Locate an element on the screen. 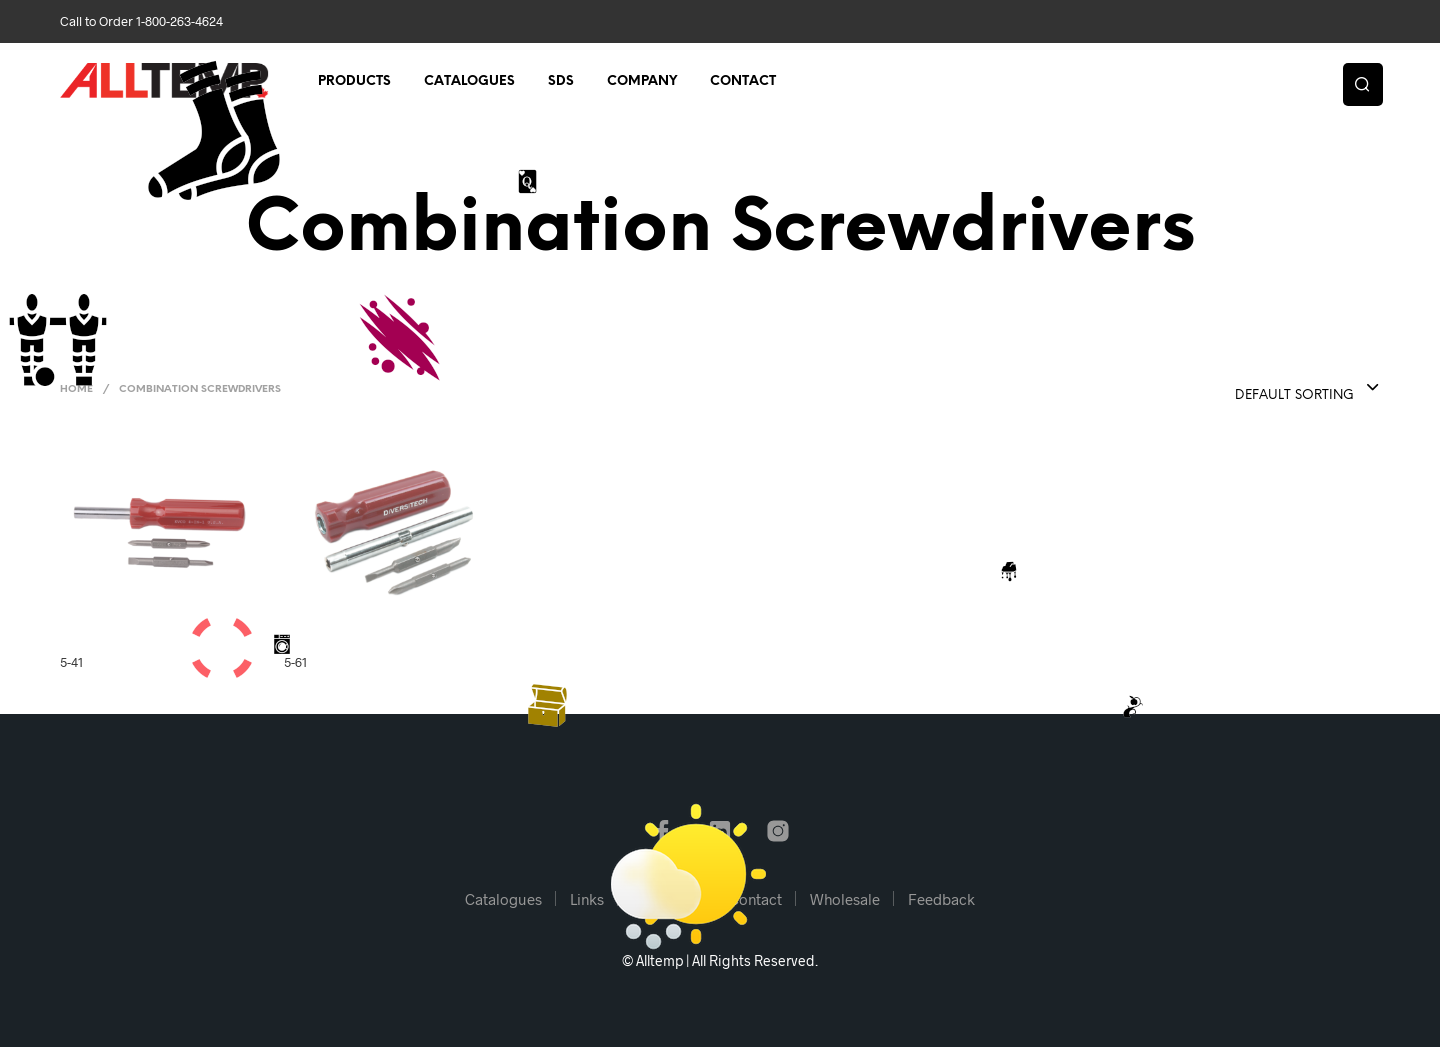 The width and height of the screenshot is (1440, 1047). indicates scattered snow showers during daytime is located at coordinates (688, 876).